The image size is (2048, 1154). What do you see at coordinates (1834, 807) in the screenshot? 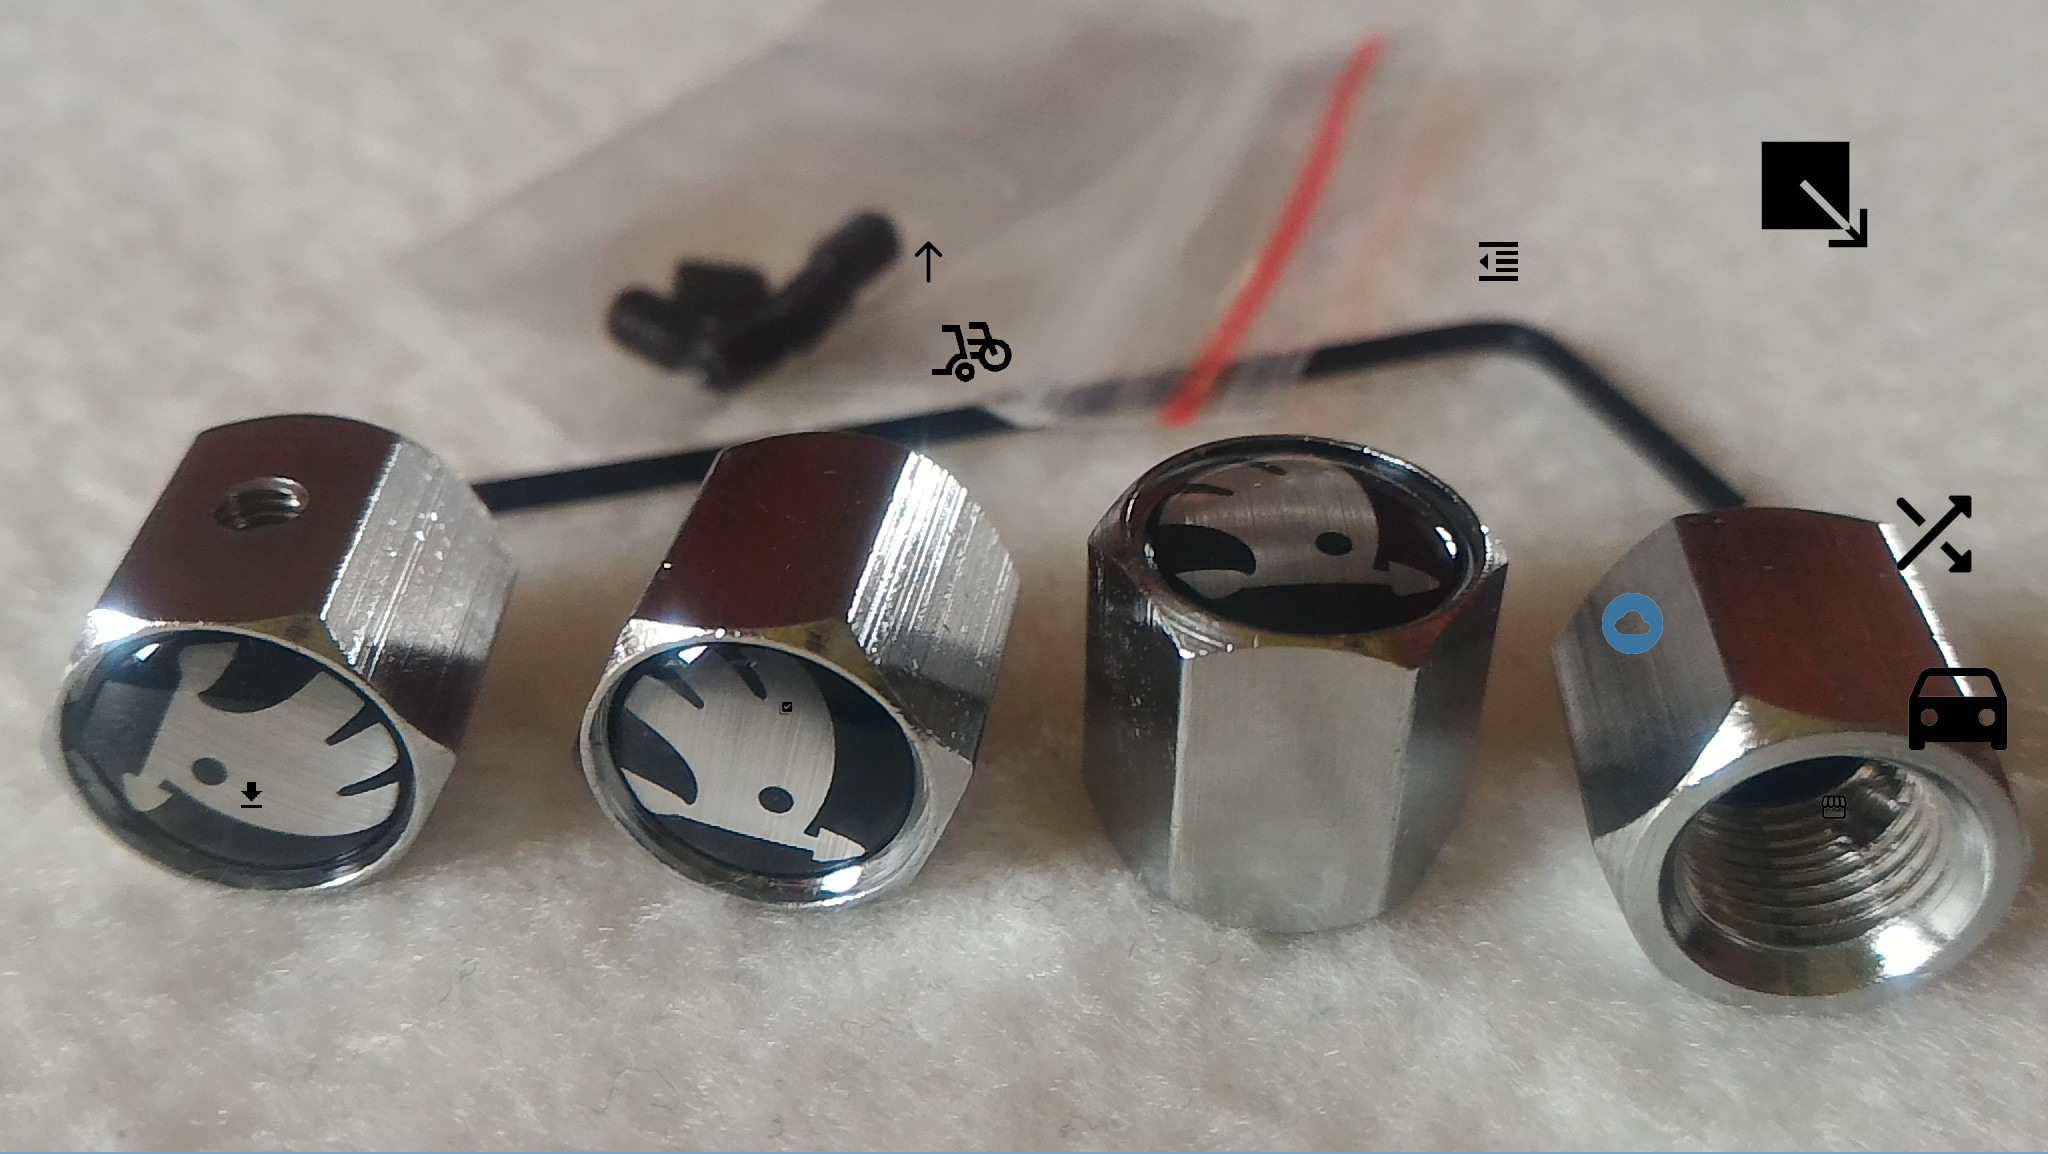
I see `browse nearby shops or stores` at bounding box center [1834, 807].